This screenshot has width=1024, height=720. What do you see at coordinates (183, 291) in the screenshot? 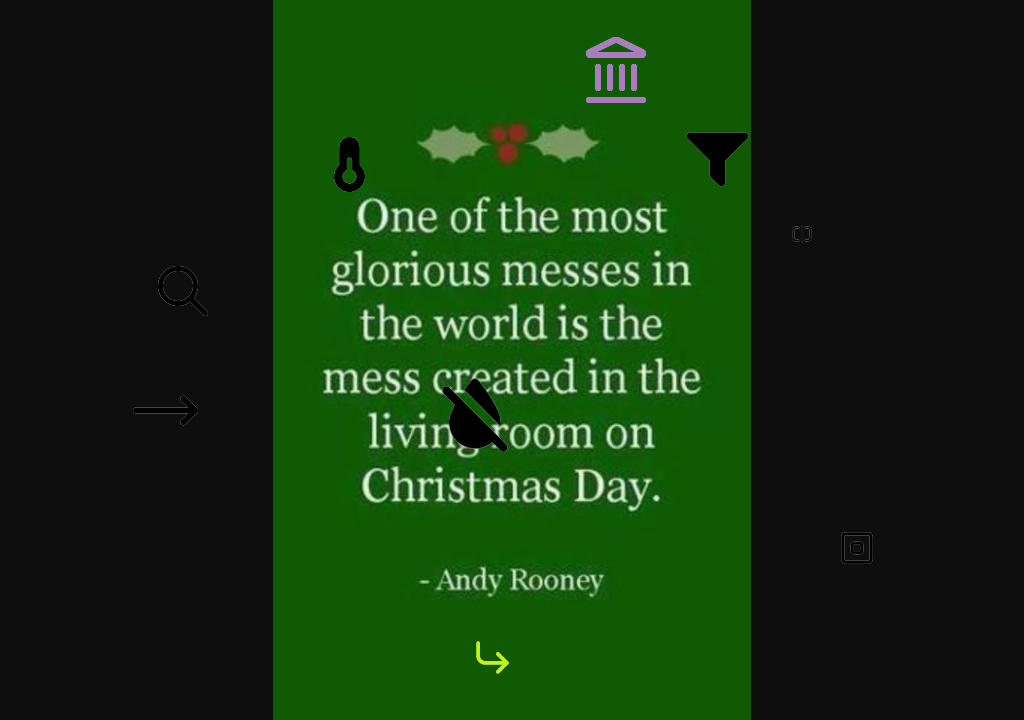
I see `search for content or items` at bounding box center [183, 291].